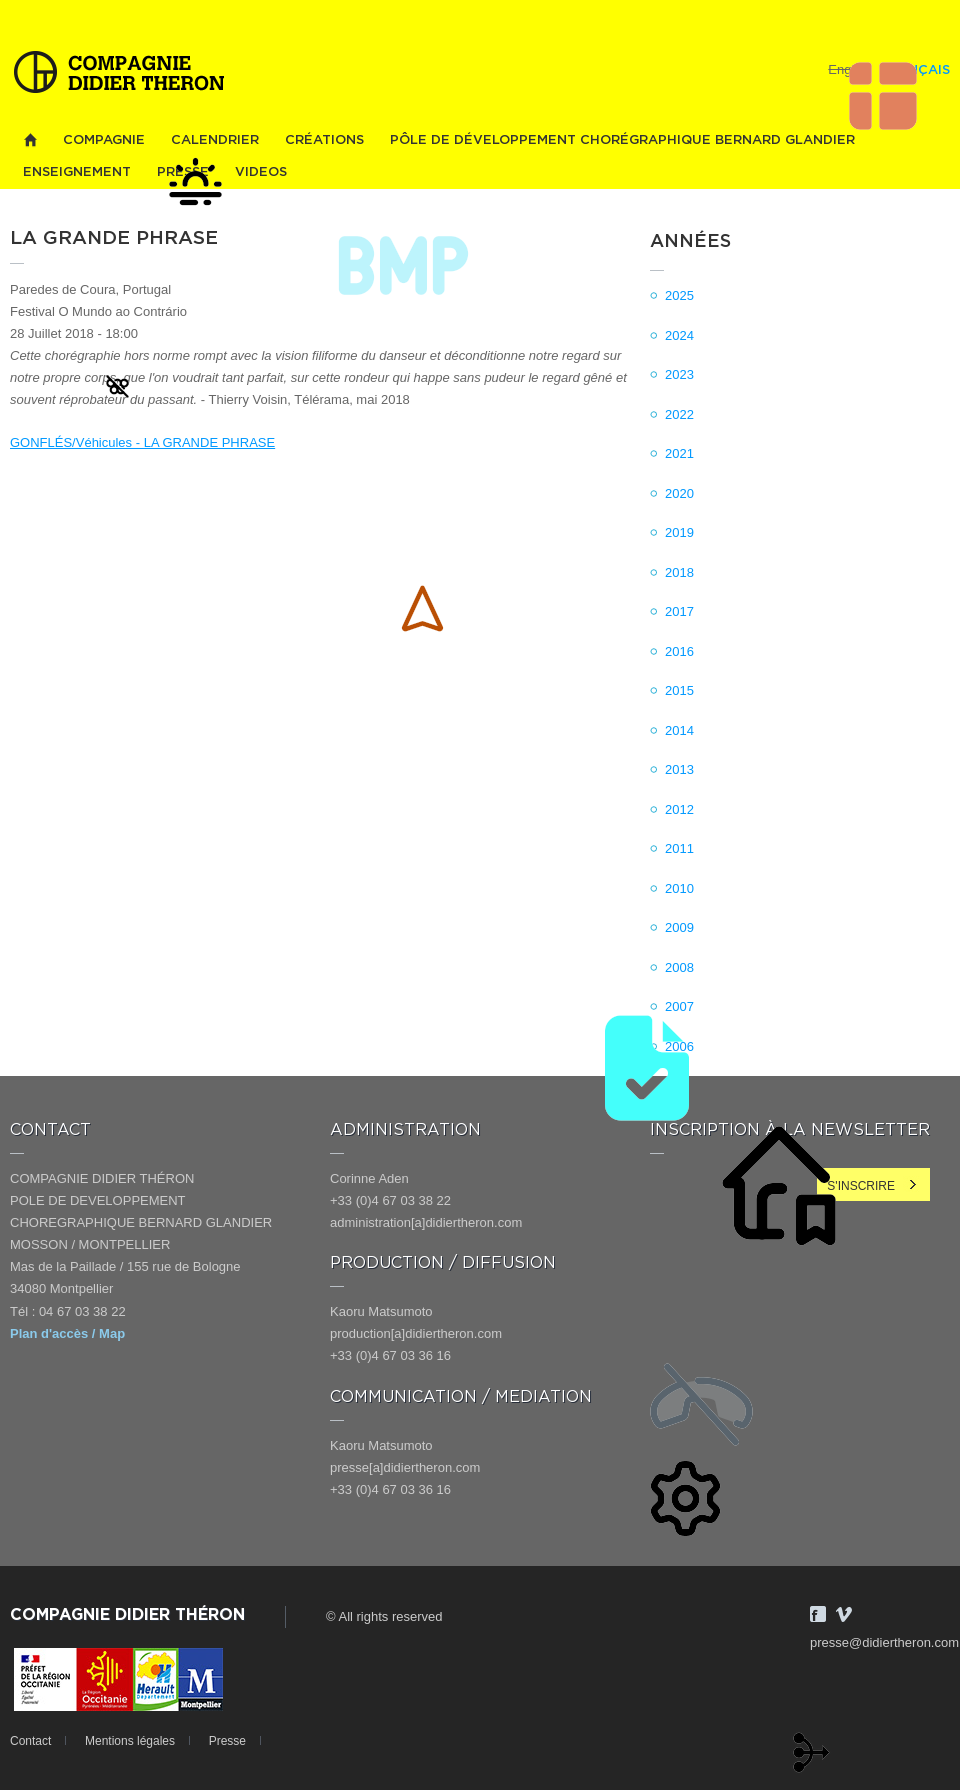 The width and height of the screenshot is (960, 1790). I want to click on navigate to current direction, so click(422, 608).